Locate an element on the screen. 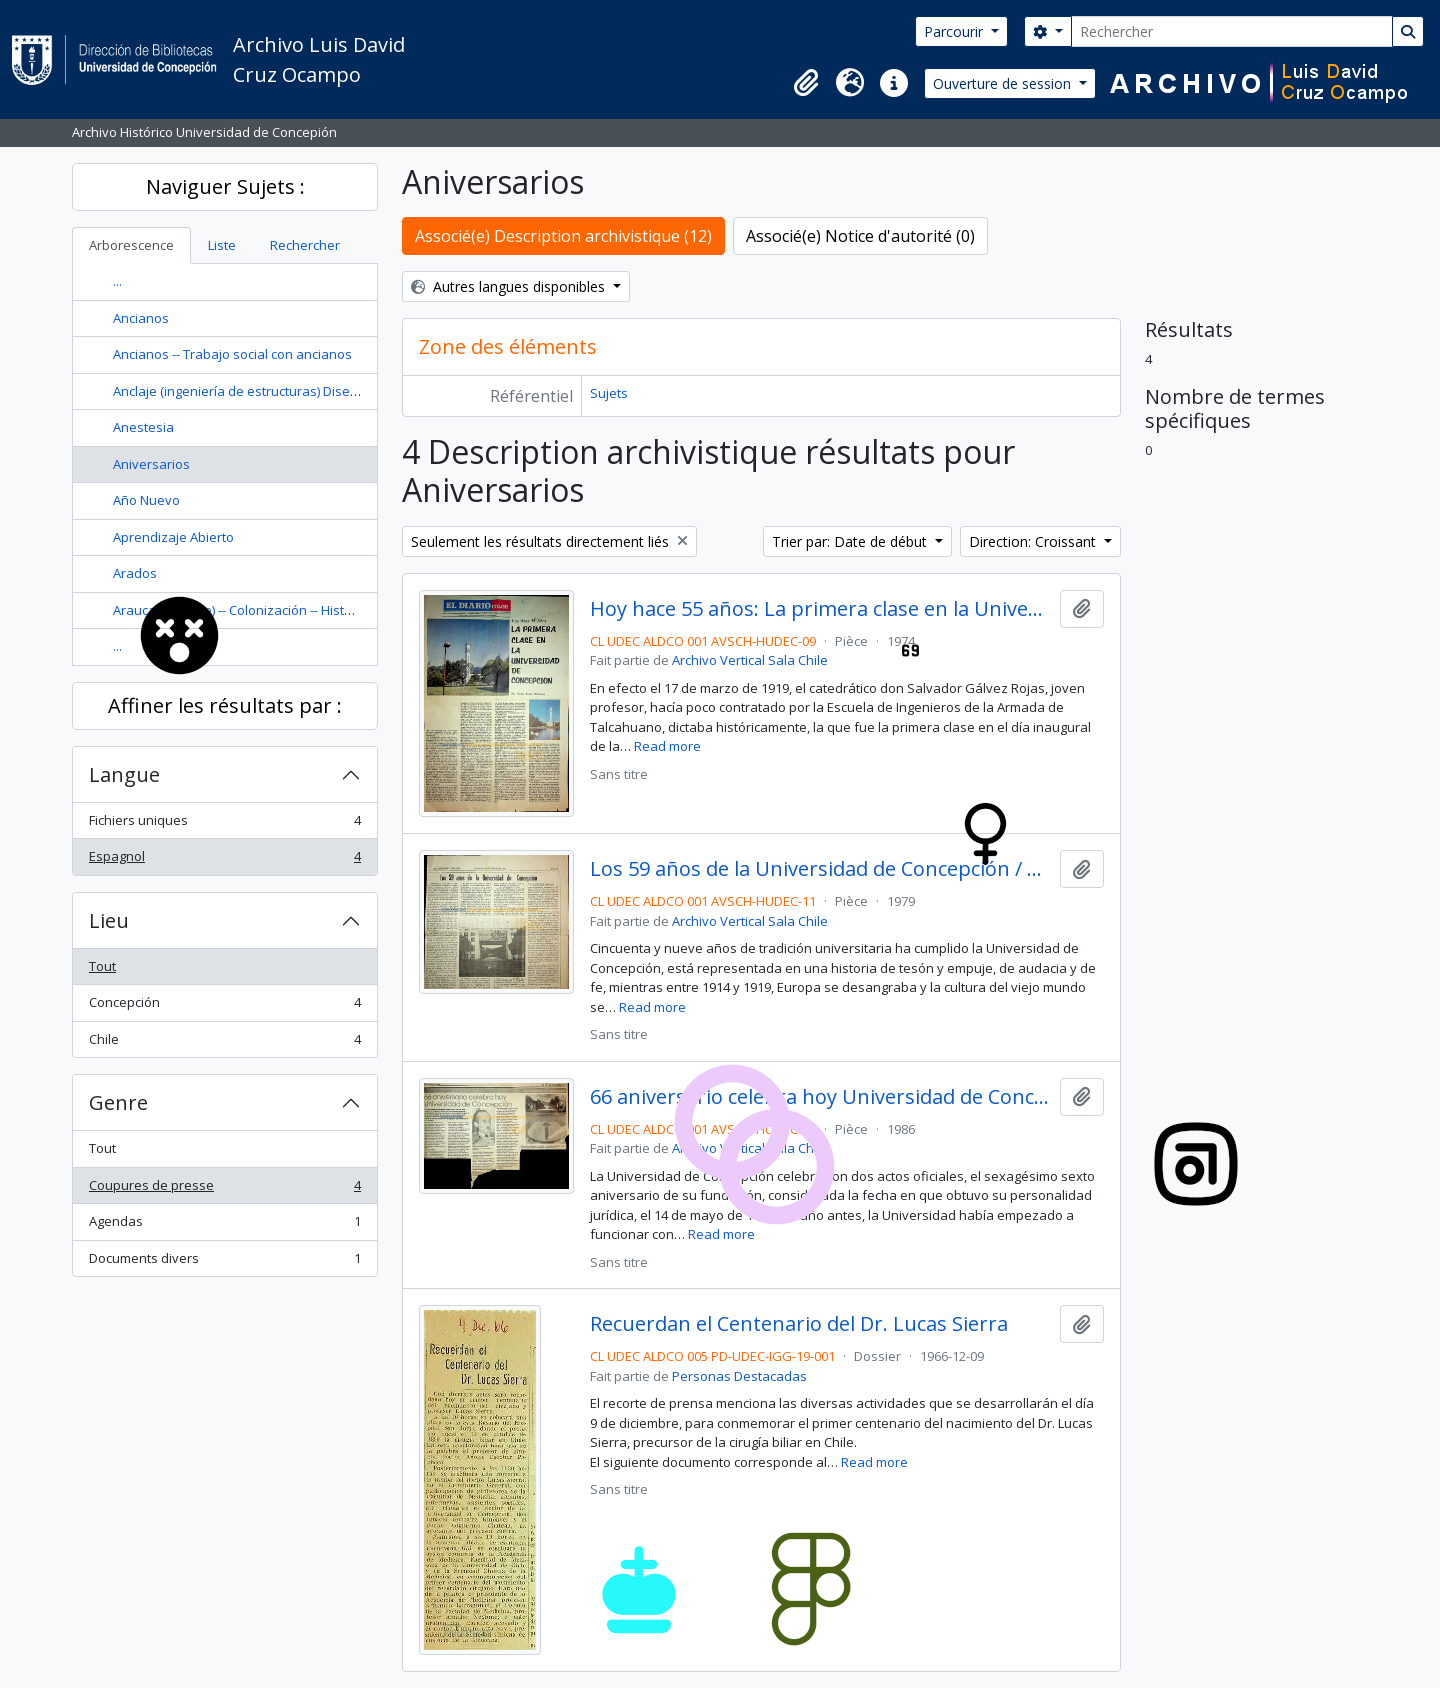  open Figma design file is located at coordinates (809, 1587).